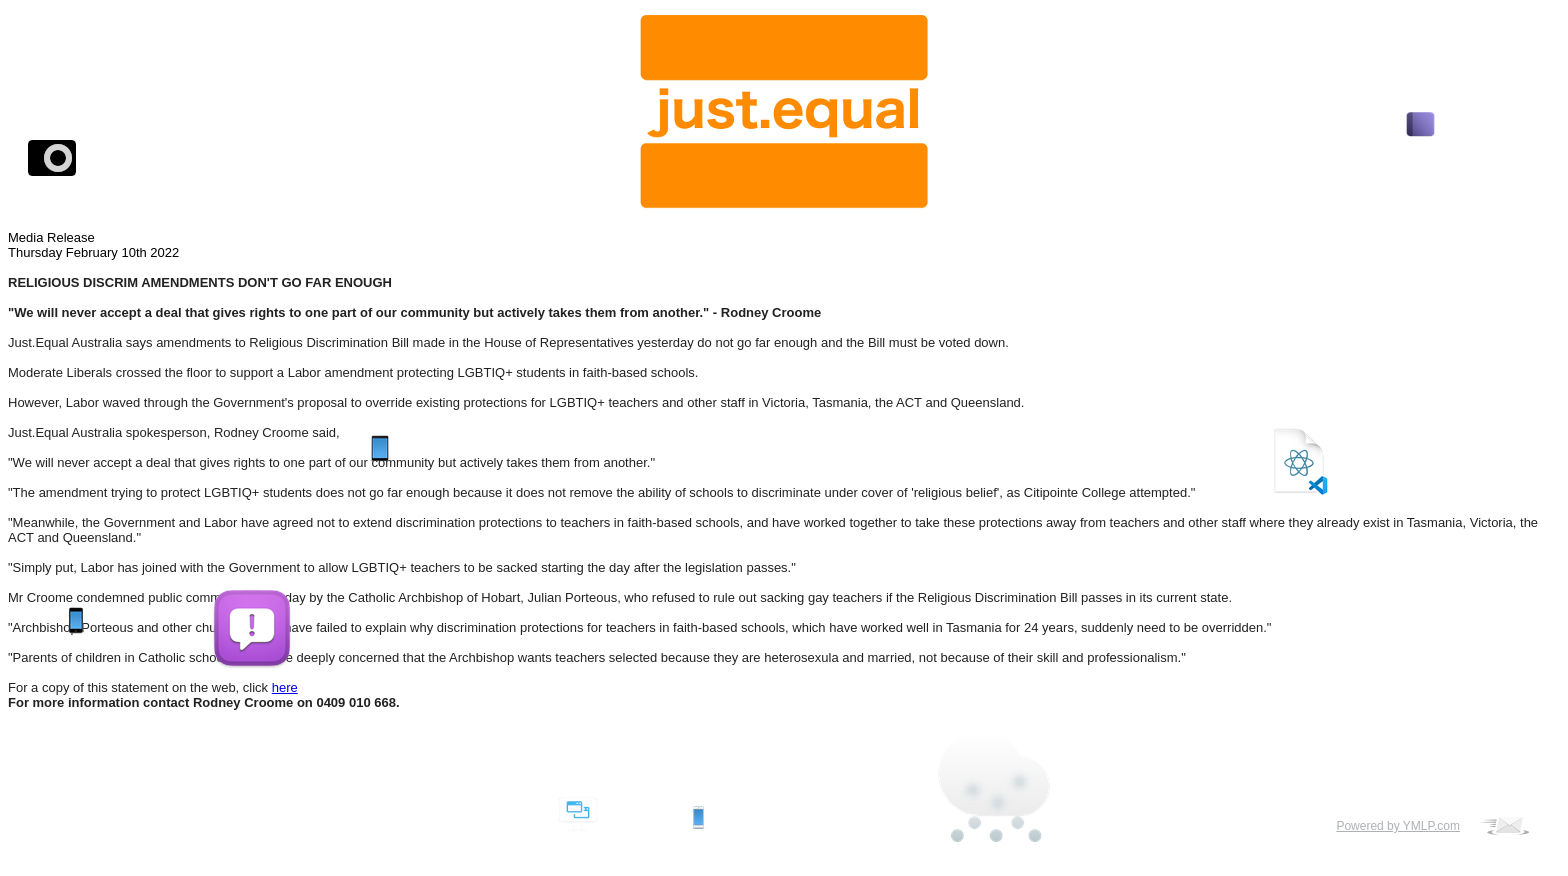 The image size is (1568, 876). What do you see at coordinates (1299, 462) in the screenshot?
I see `open a React JavaScript file` at bounding box center [1299, 462].